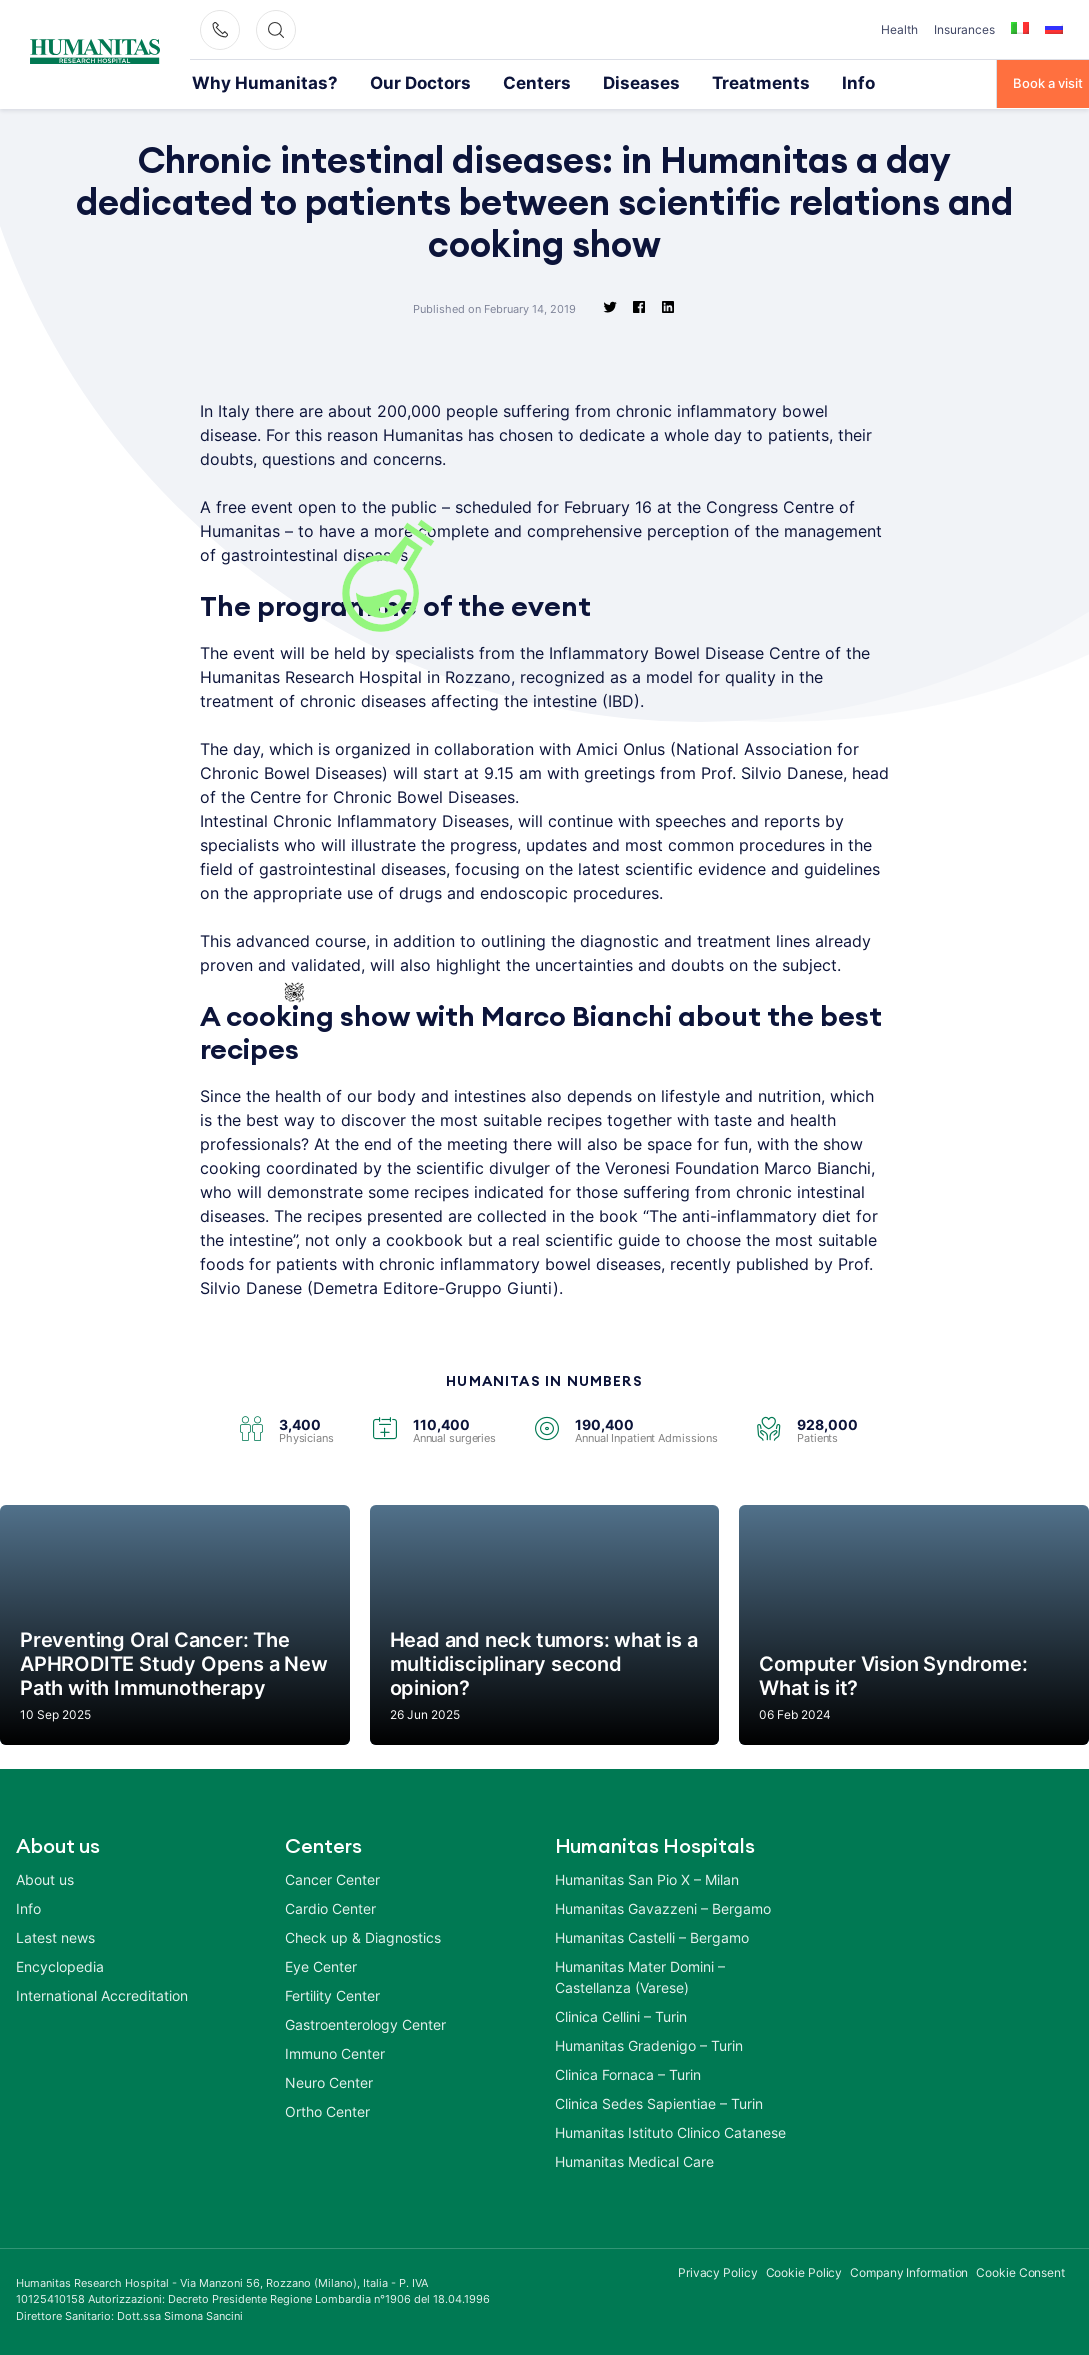 The height and width of the screenshot is (2355, 1089). I want to click on select medusa character or monster type, so click(294, 992).